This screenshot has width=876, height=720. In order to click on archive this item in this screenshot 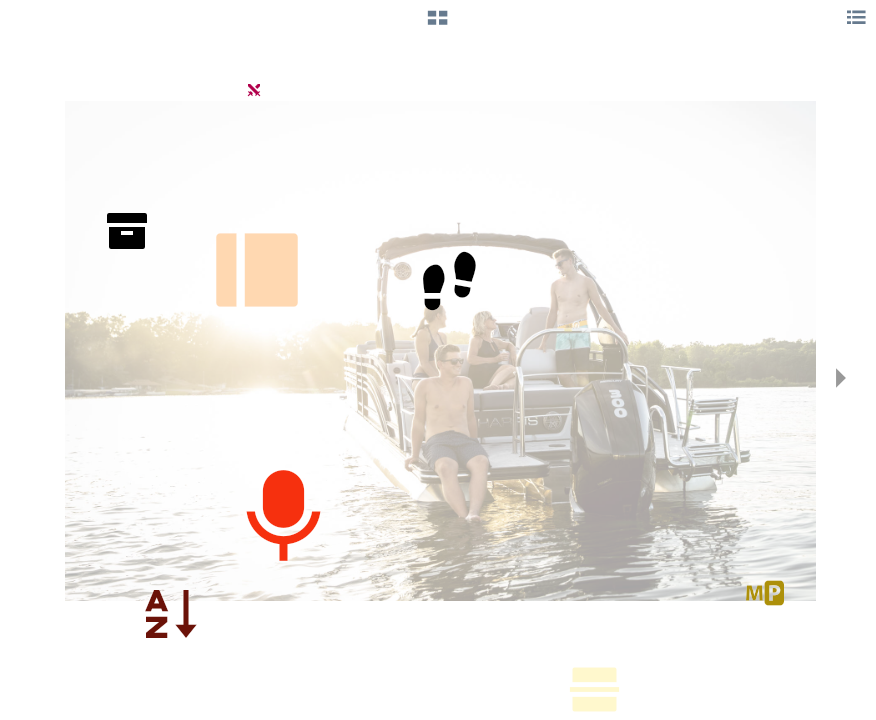, I will do `click(127, 231)`.